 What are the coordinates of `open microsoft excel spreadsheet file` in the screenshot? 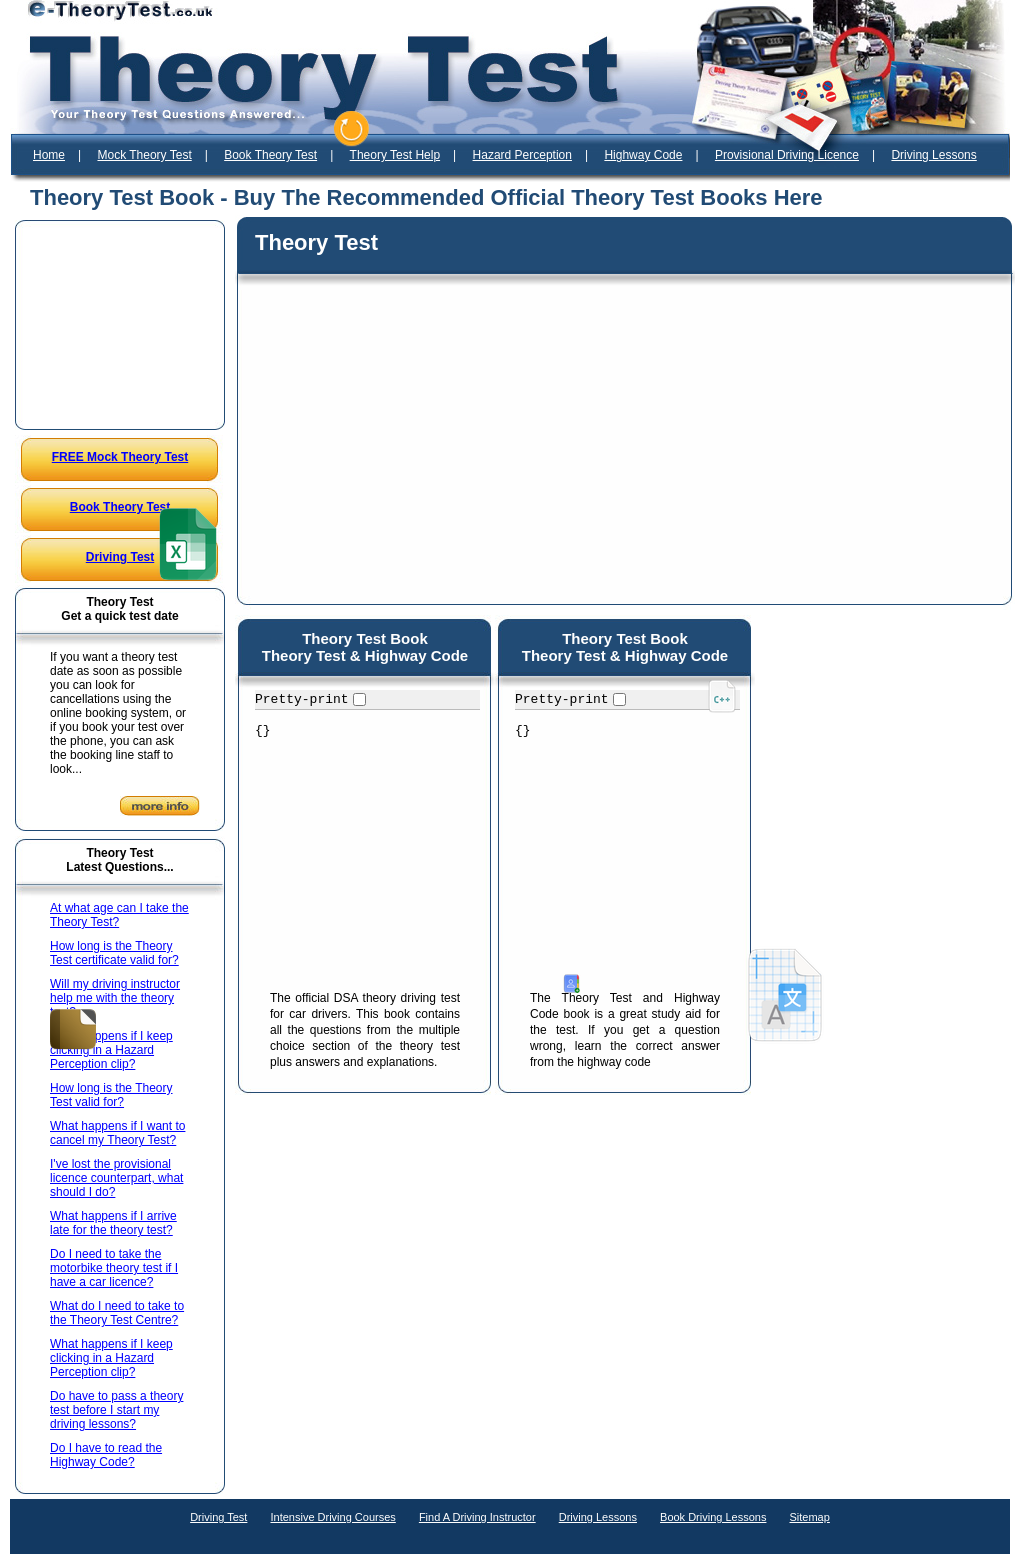 It's located at (188, 544).